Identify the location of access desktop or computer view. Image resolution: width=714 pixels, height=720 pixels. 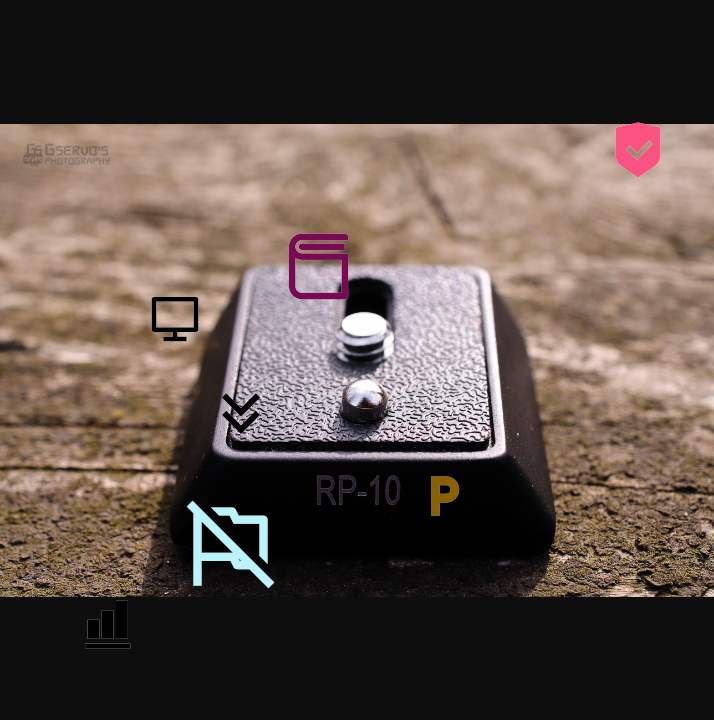
(175, 318).